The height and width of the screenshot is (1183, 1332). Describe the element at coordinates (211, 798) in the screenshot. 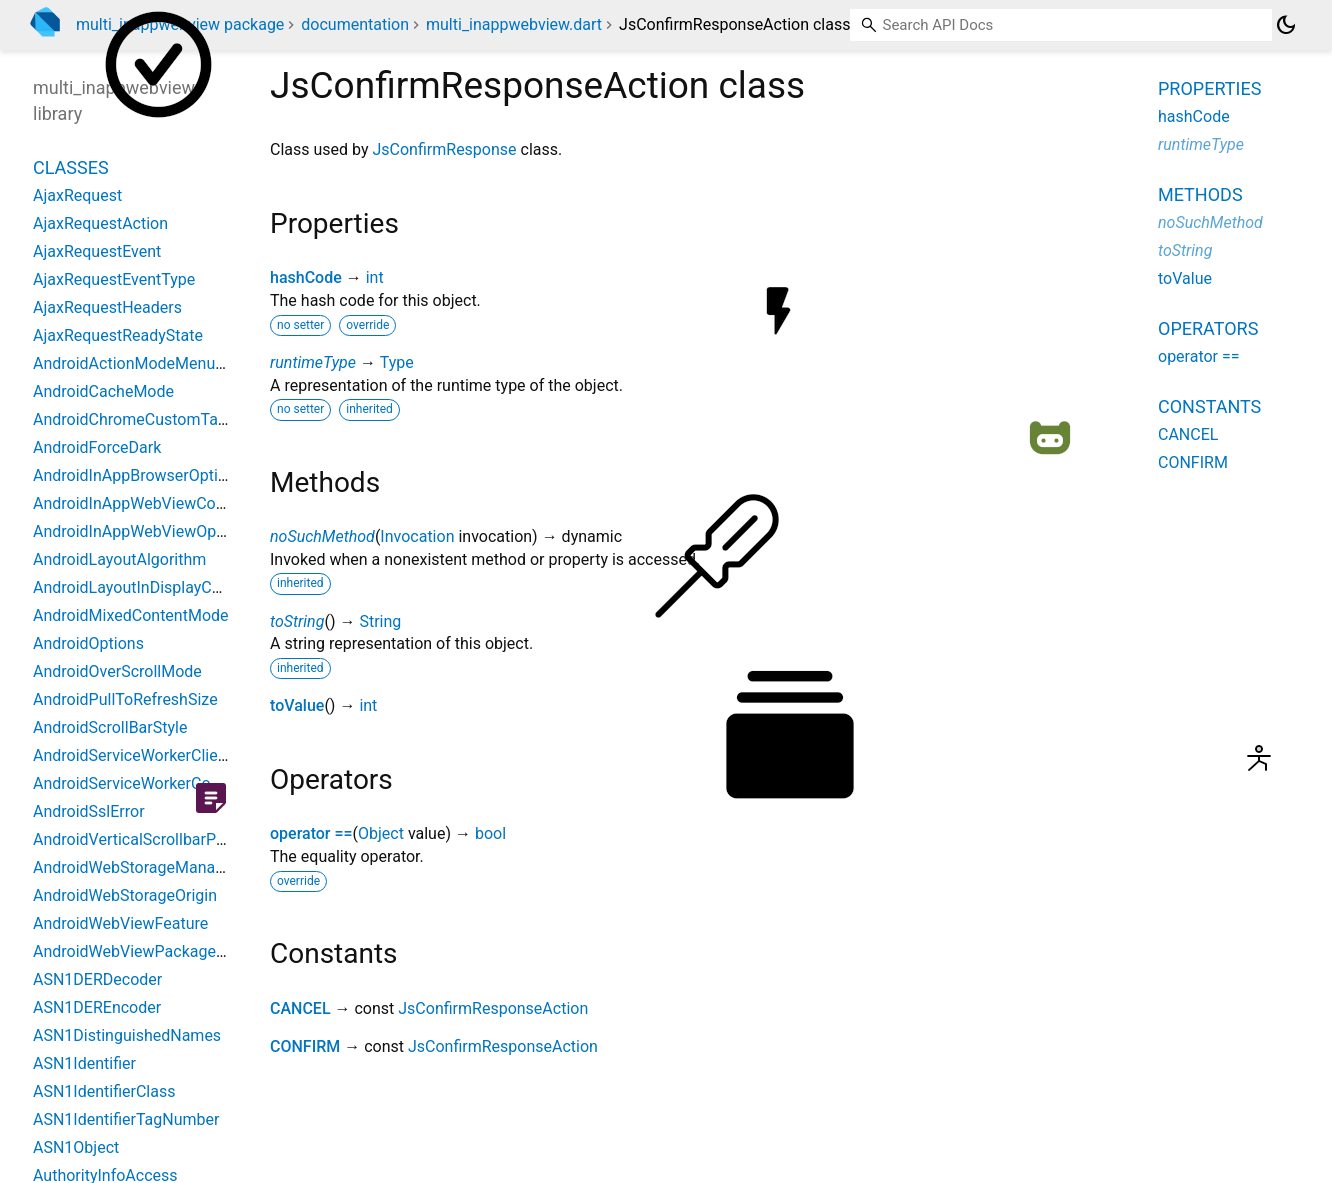

I see `create a new note` at that location.